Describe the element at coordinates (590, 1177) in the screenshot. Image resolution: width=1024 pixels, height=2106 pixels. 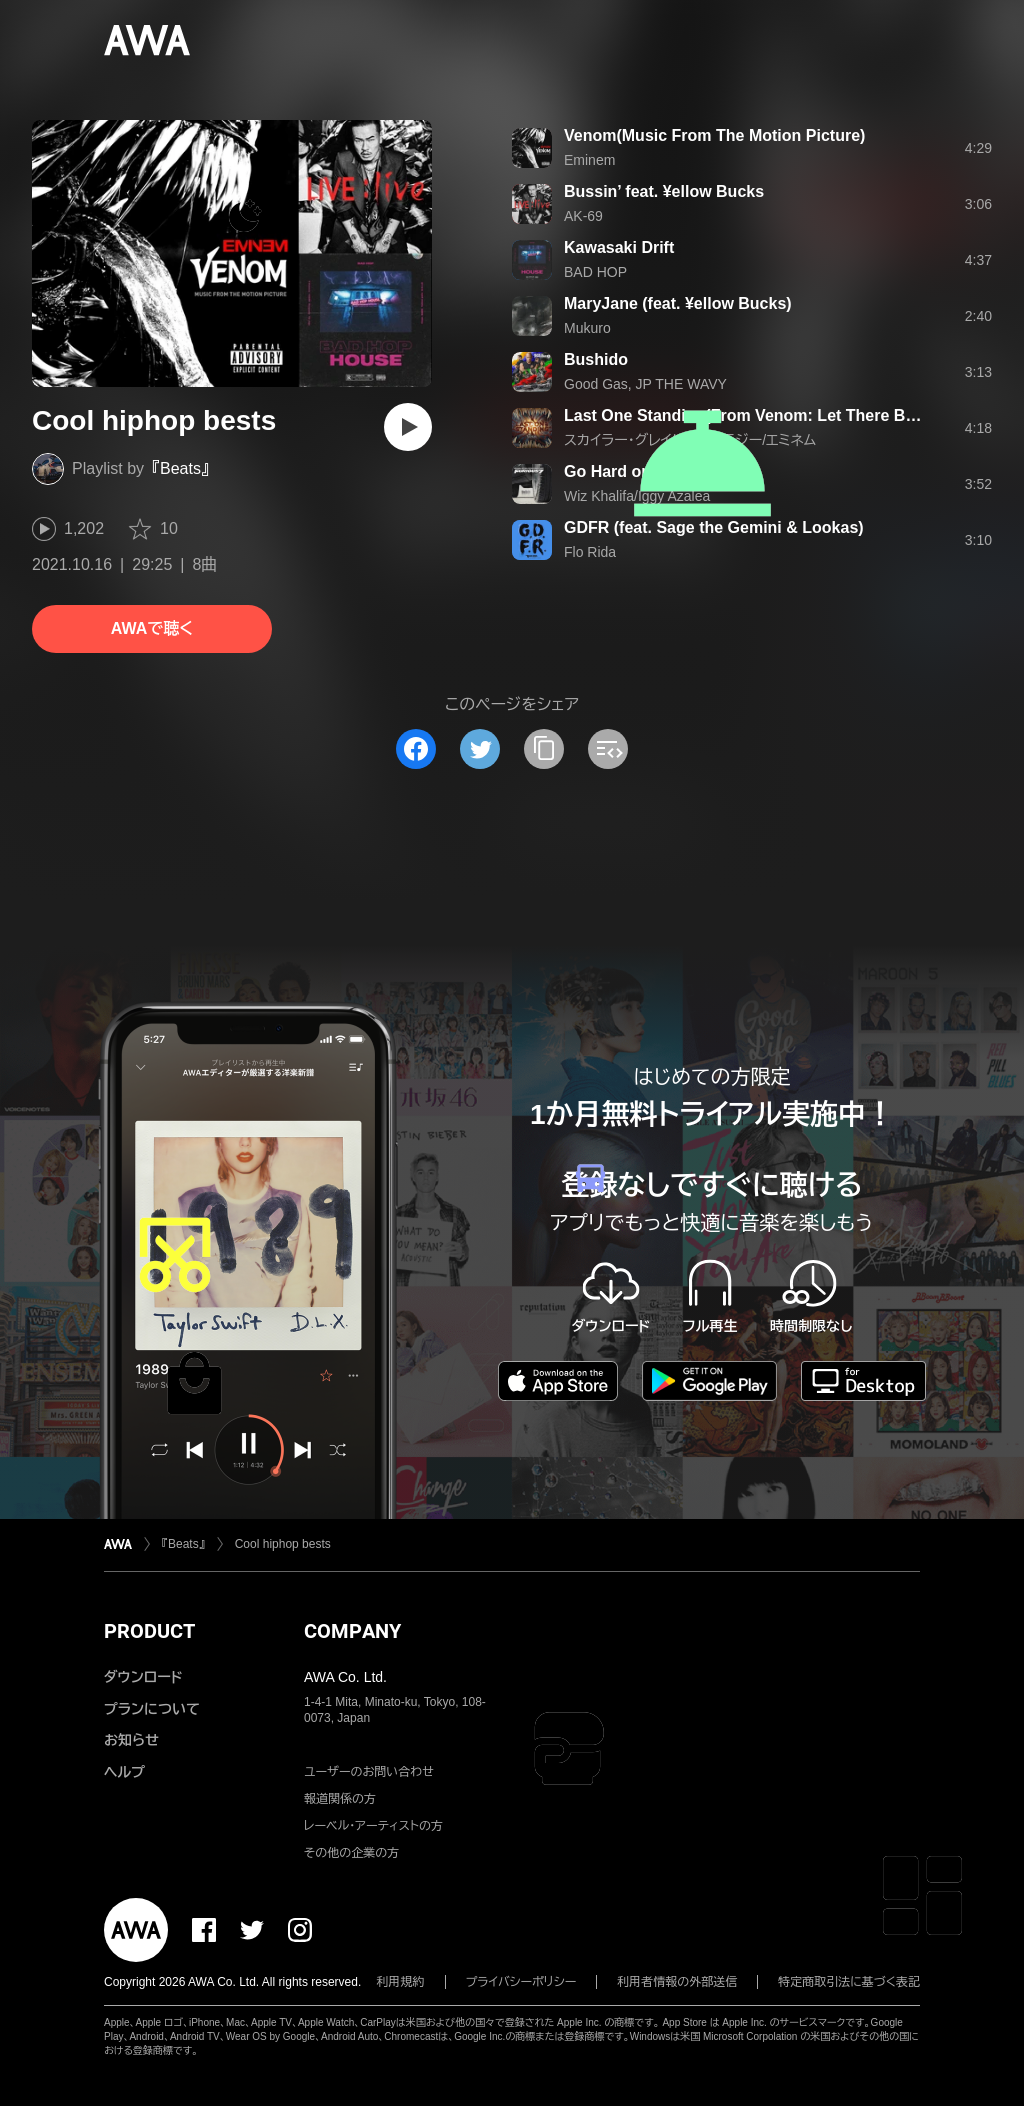
I see `view bus routes or public transit options` at that location.